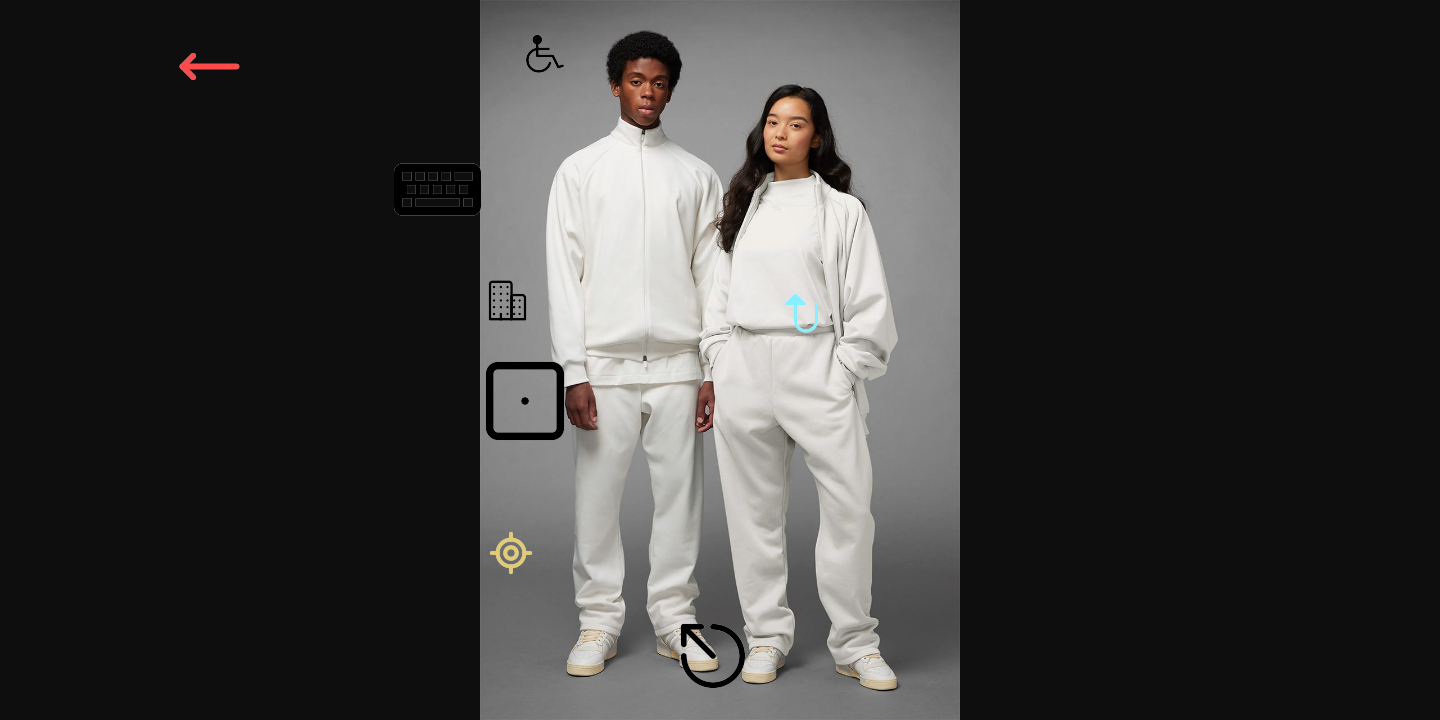 The height and width of the screenshot is (720, 1440). What do you see at coordinates (511, 553) in the screenshot?
I see `current location found` at bounding box center [511, 553].